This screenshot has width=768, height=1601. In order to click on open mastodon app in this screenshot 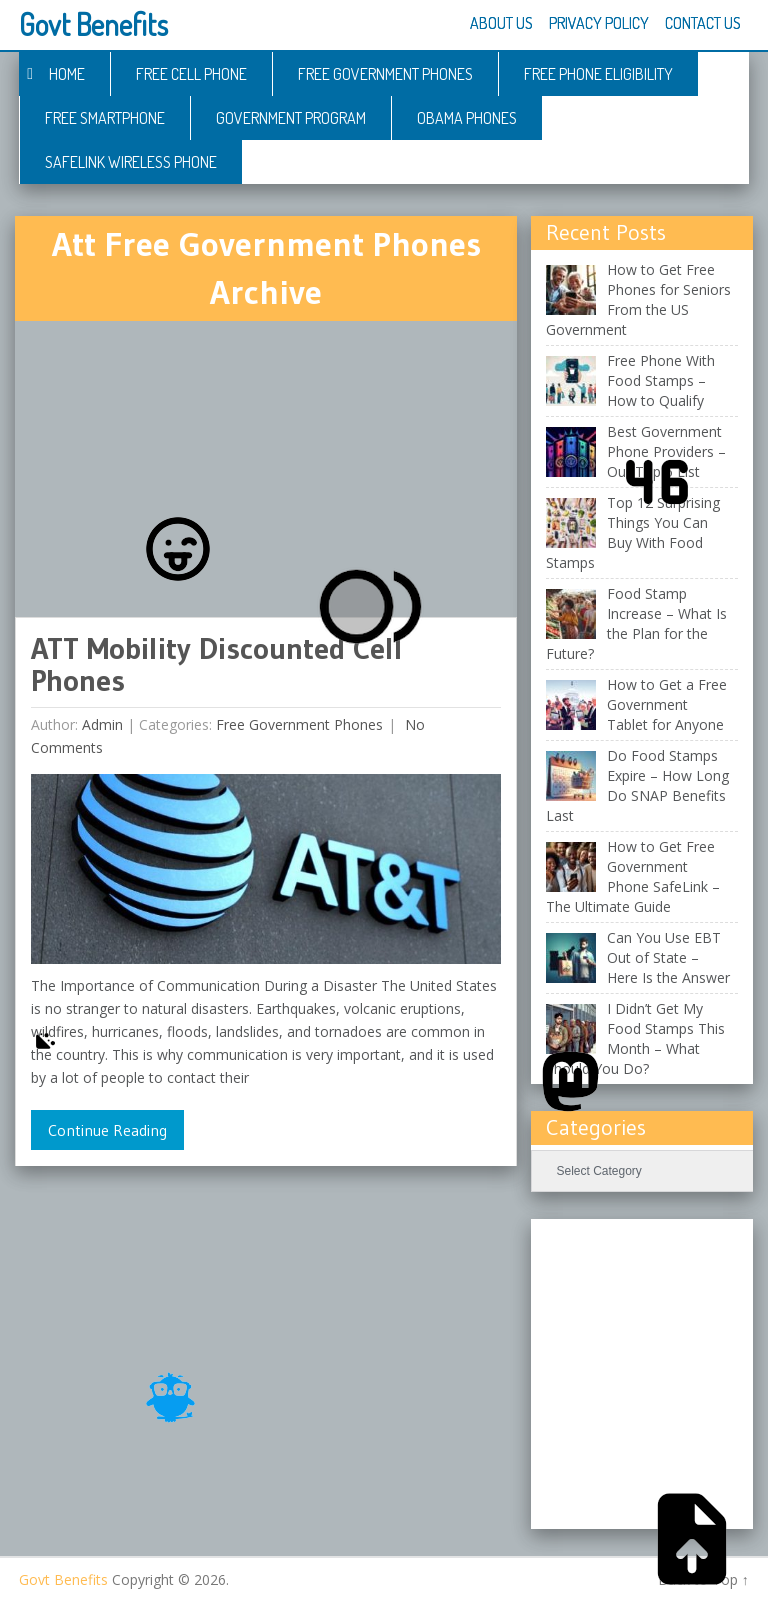, I will do `click(570, 1081)`.